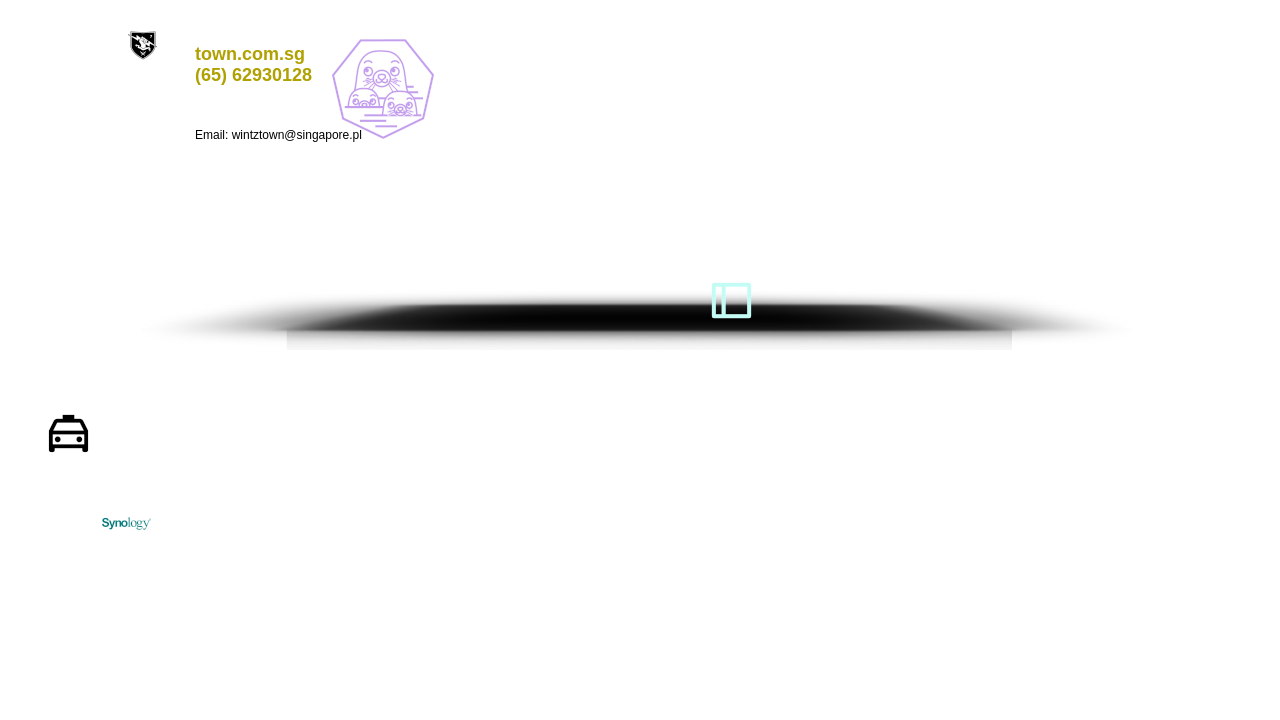 The width and height of the screenshot is (1280, 720). What do you see at coordinates (383, 89) in the screenshot?
I see `open podman container management application` at bounding box center [383, 89].